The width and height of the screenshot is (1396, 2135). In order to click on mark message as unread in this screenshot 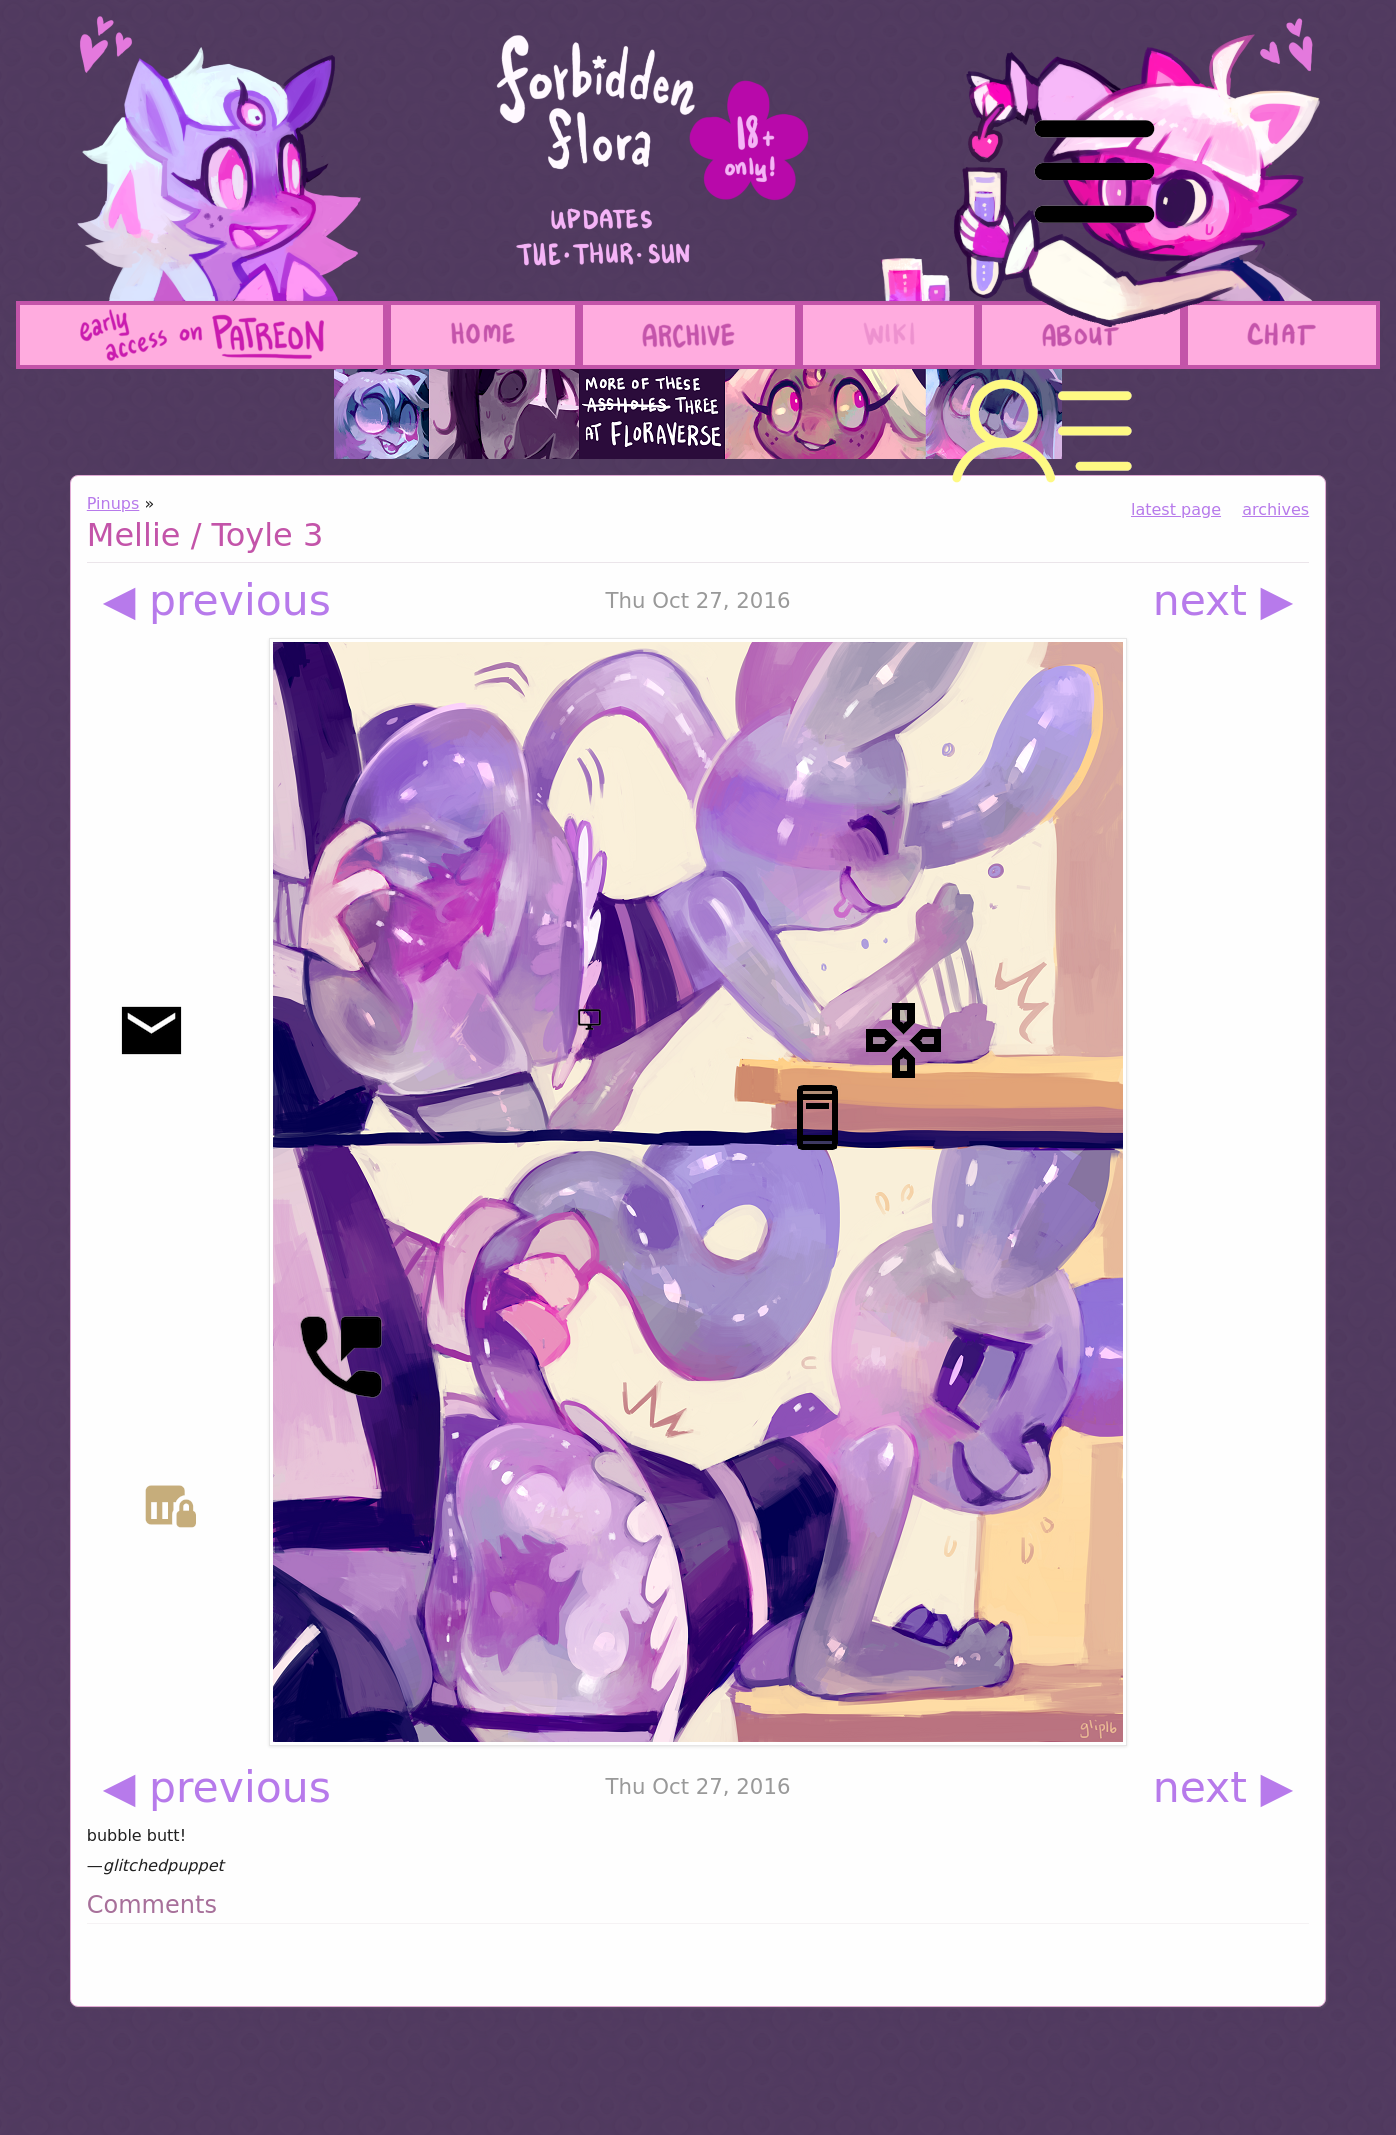, I will do `click(151, 1030)`.